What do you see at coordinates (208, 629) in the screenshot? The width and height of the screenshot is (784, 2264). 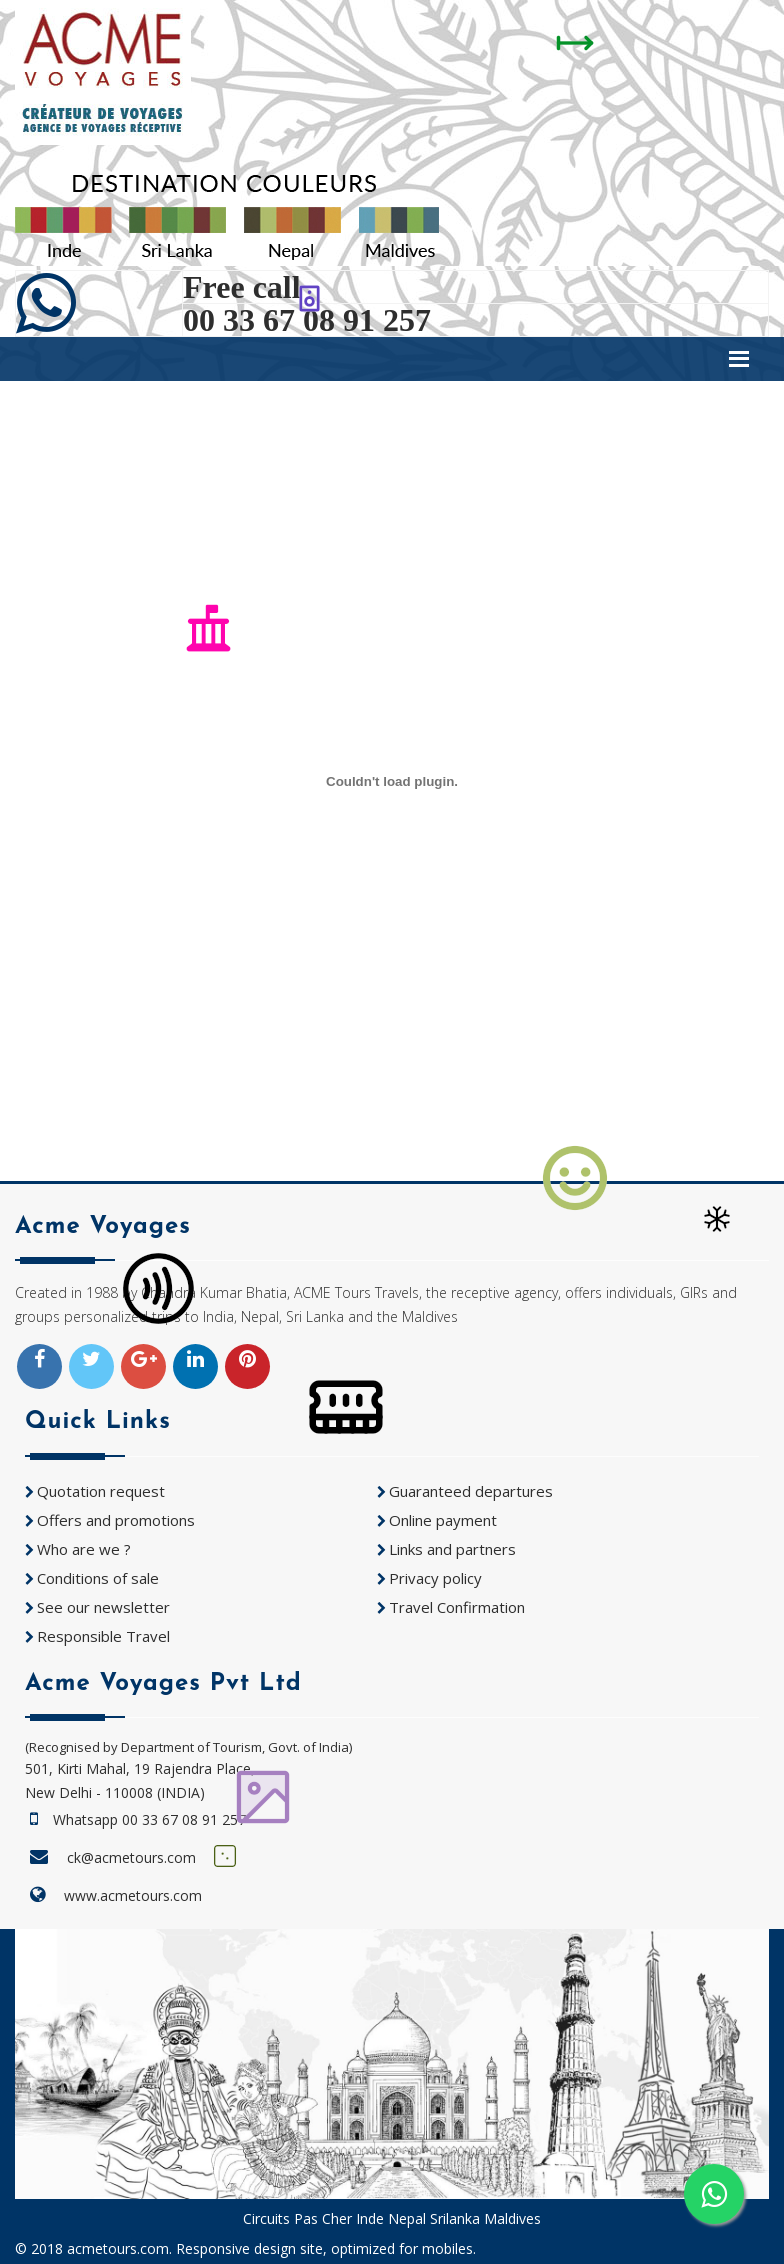 I see `view government or civic locations` at bounding box center [208, 629].